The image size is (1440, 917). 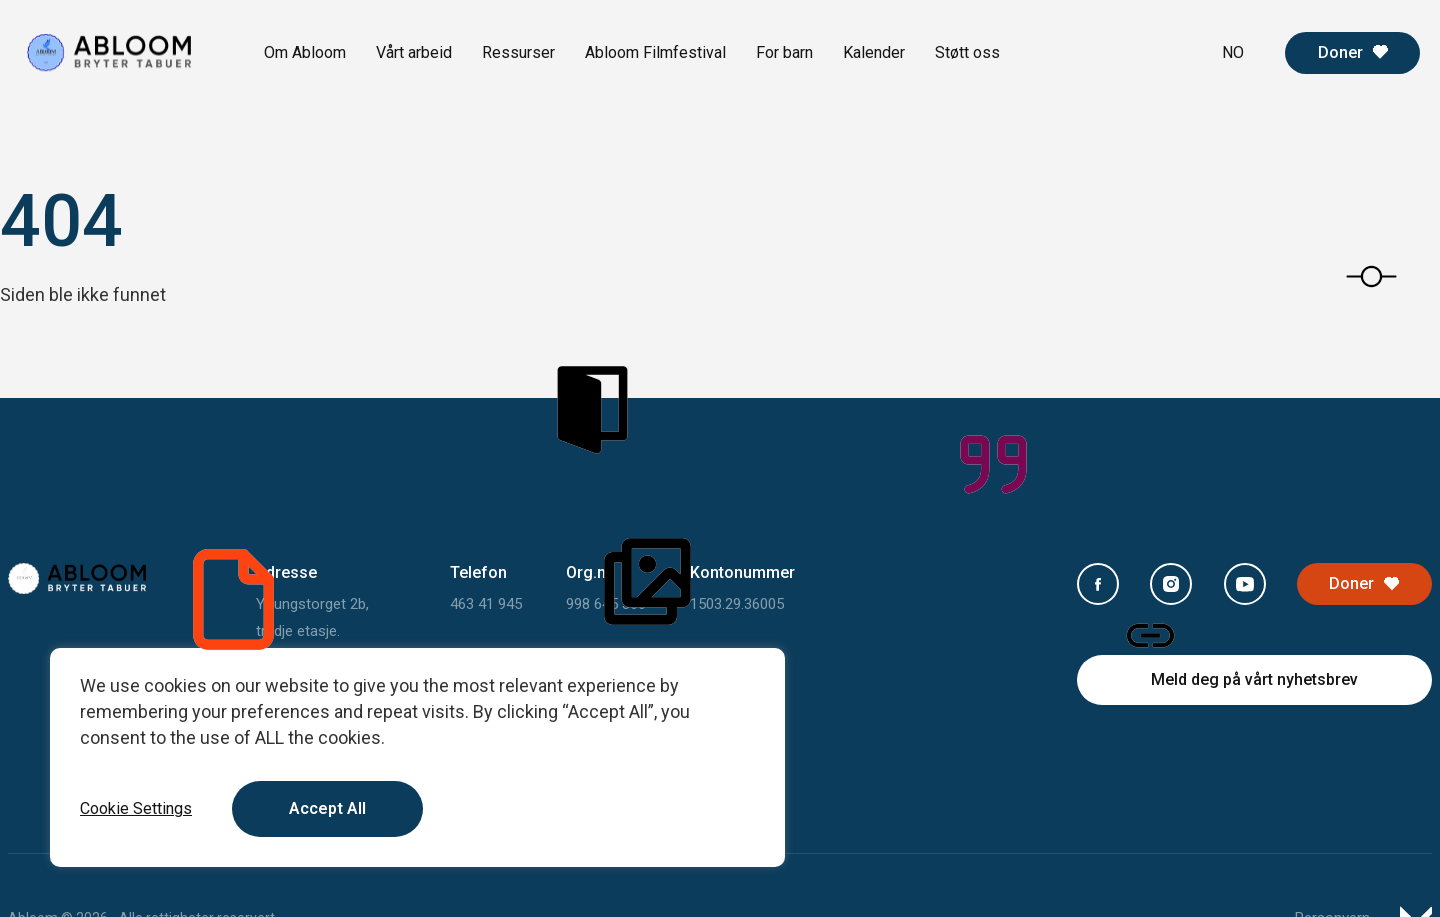 What do you see at coordinates (993, 464) in the screenshot?
I see `insert a block quote` at bounding box center [993, 464].